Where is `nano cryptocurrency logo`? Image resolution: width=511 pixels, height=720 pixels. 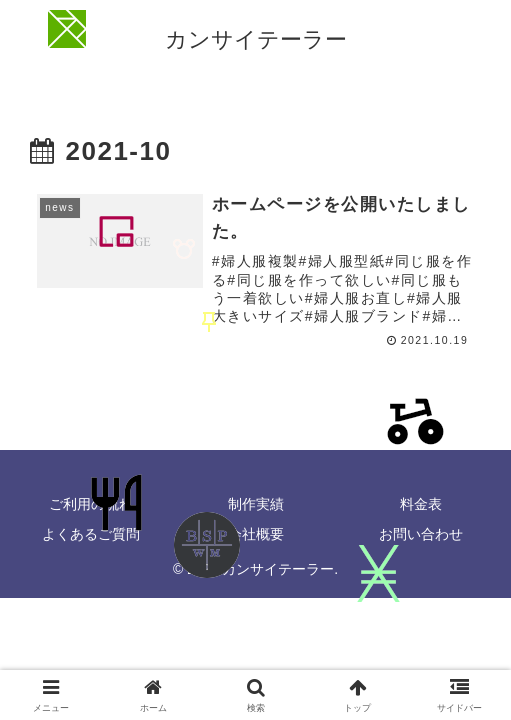
nano cryptocurrency logo is located at coordinates (378, 573).